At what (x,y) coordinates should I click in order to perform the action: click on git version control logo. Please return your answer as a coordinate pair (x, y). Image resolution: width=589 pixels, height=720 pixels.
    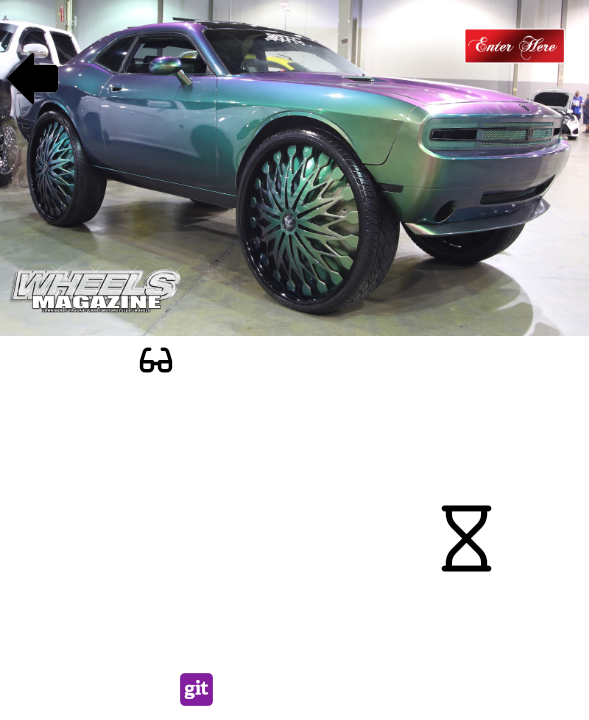
    Looking at the image, I should click on (196, 689).